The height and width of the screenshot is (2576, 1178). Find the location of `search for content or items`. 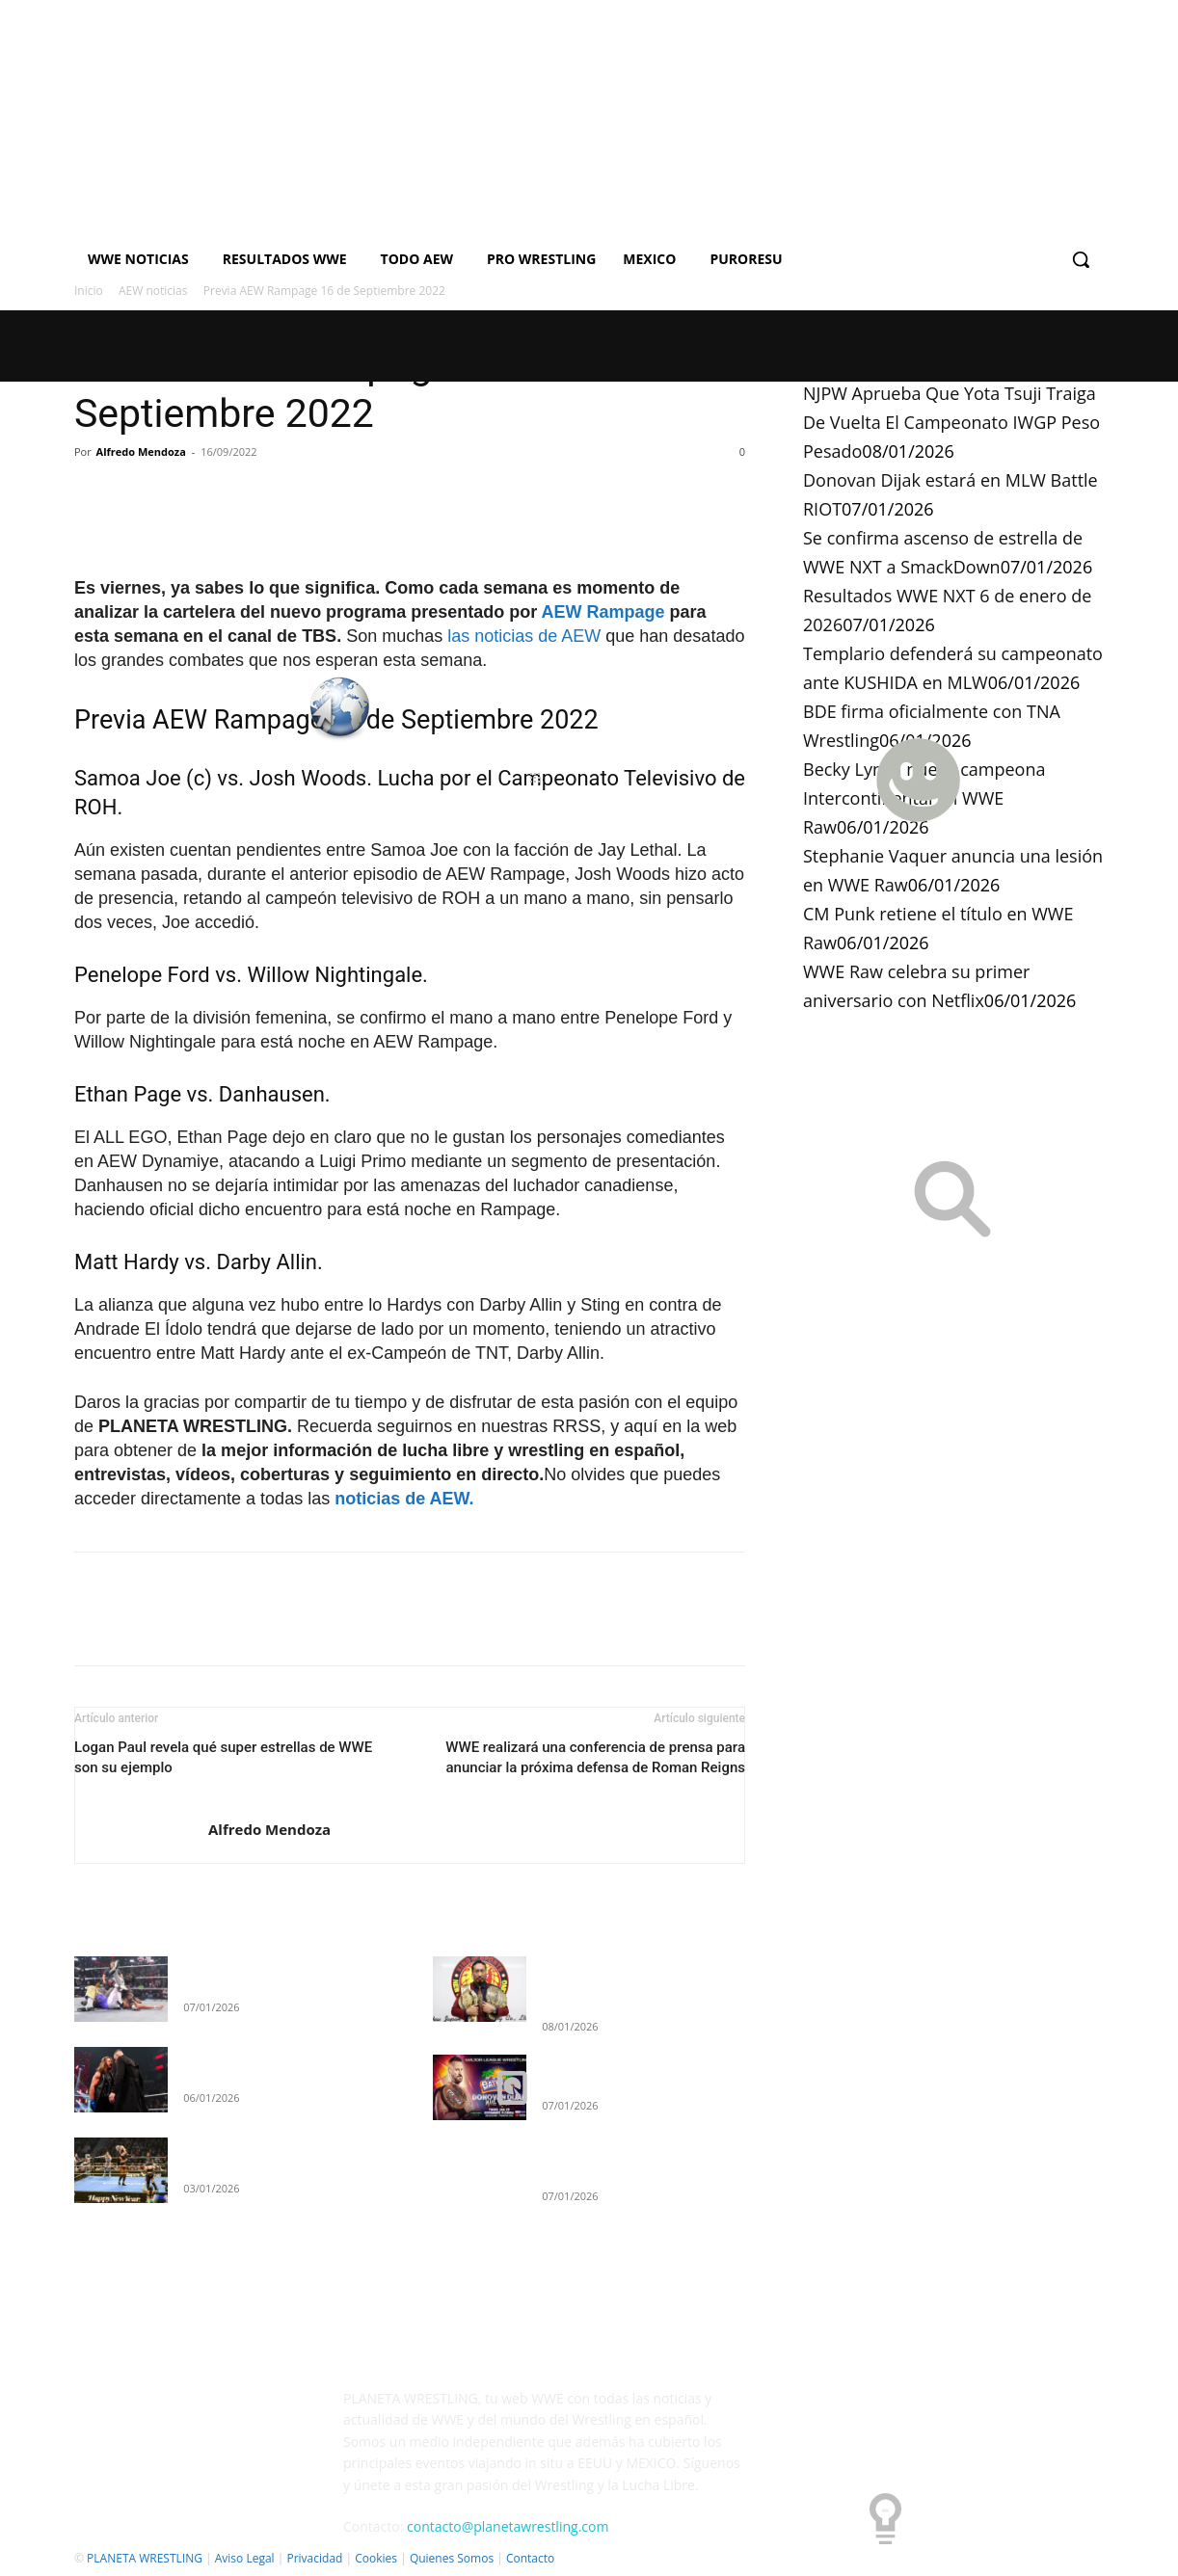

search for content or items is located at coordinates (952, 1199).